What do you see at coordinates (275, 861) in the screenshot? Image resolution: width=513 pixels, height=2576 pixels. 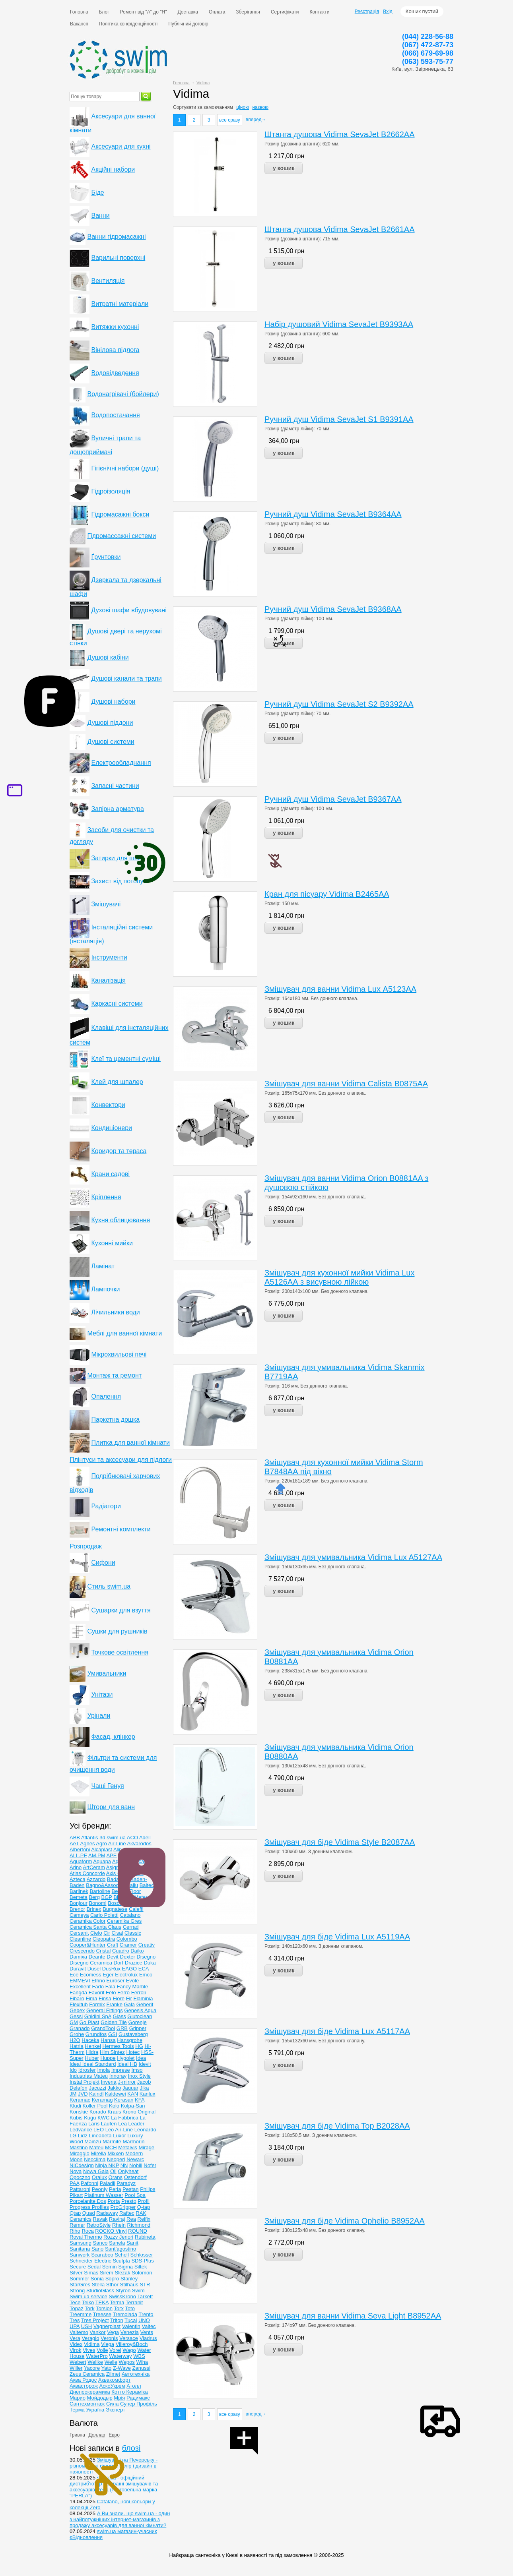 I see `disable macro or close-up camera mode` at bounding box center [275, 861].